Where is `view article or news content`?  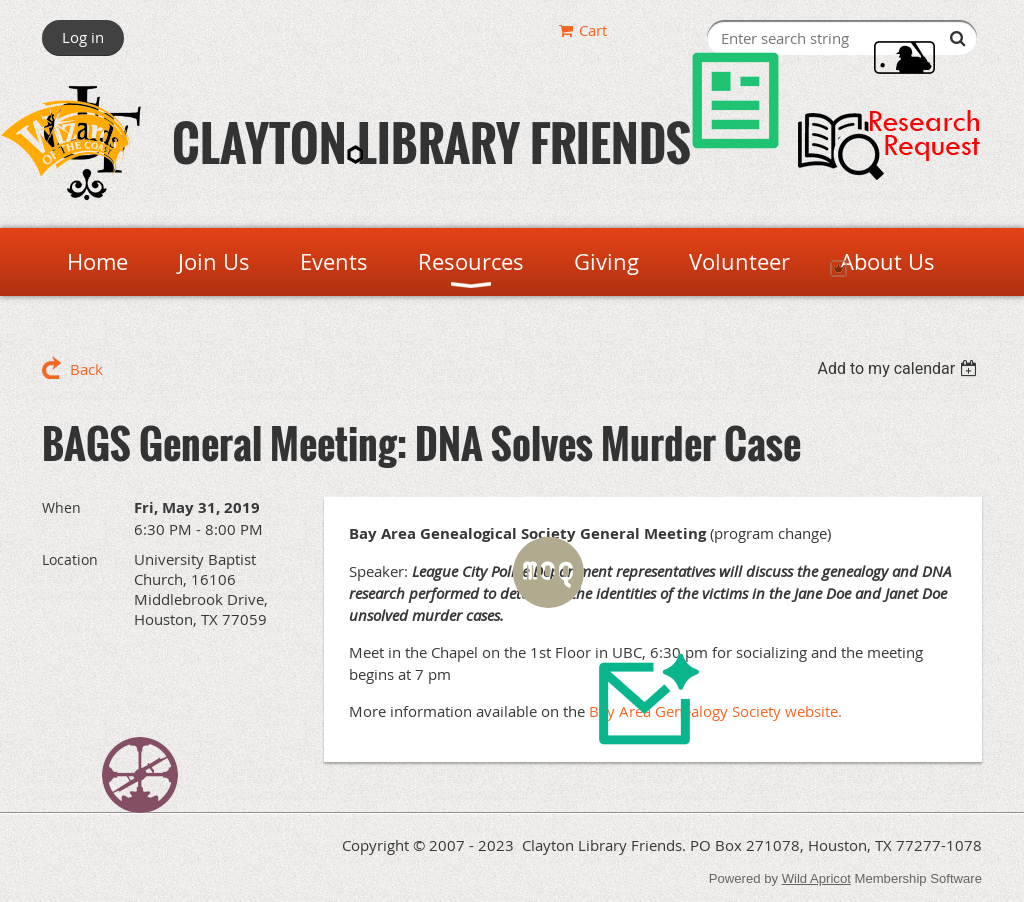
view article or news content is located at coordinates (735, 100).